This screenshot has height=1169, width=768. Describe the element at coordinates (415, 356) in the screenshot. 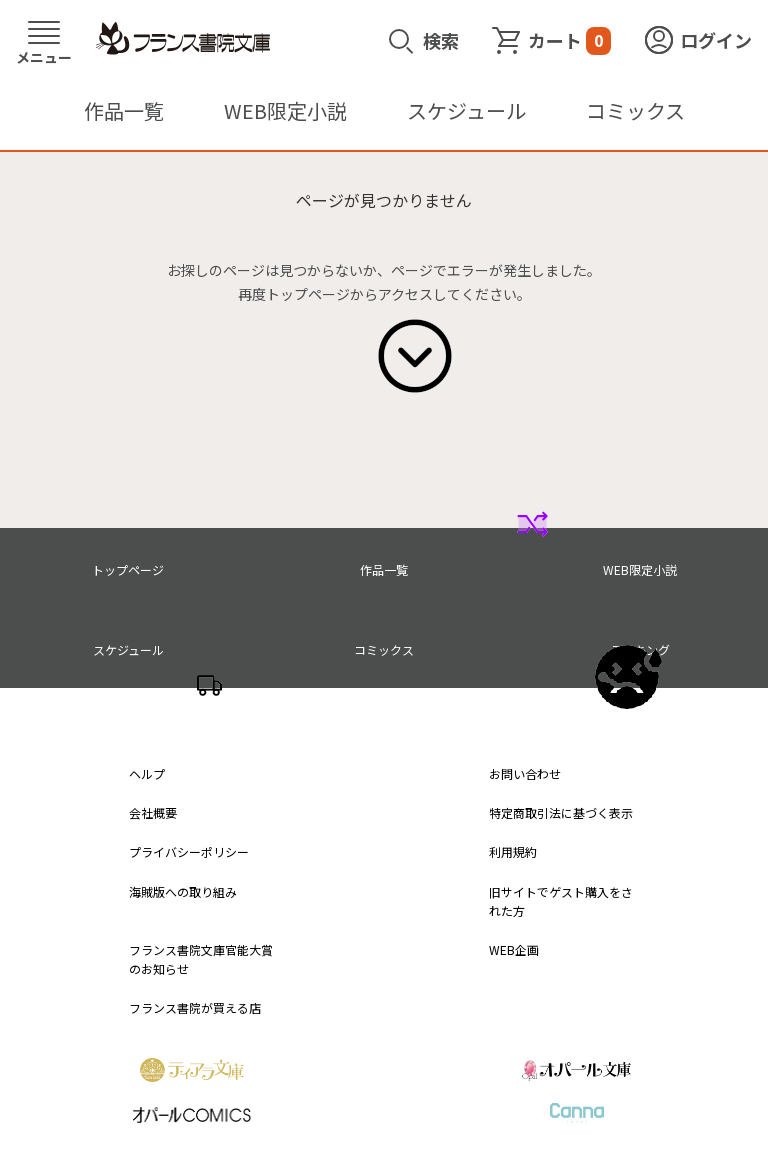

I see `expand dropdown menu or content` at that location.